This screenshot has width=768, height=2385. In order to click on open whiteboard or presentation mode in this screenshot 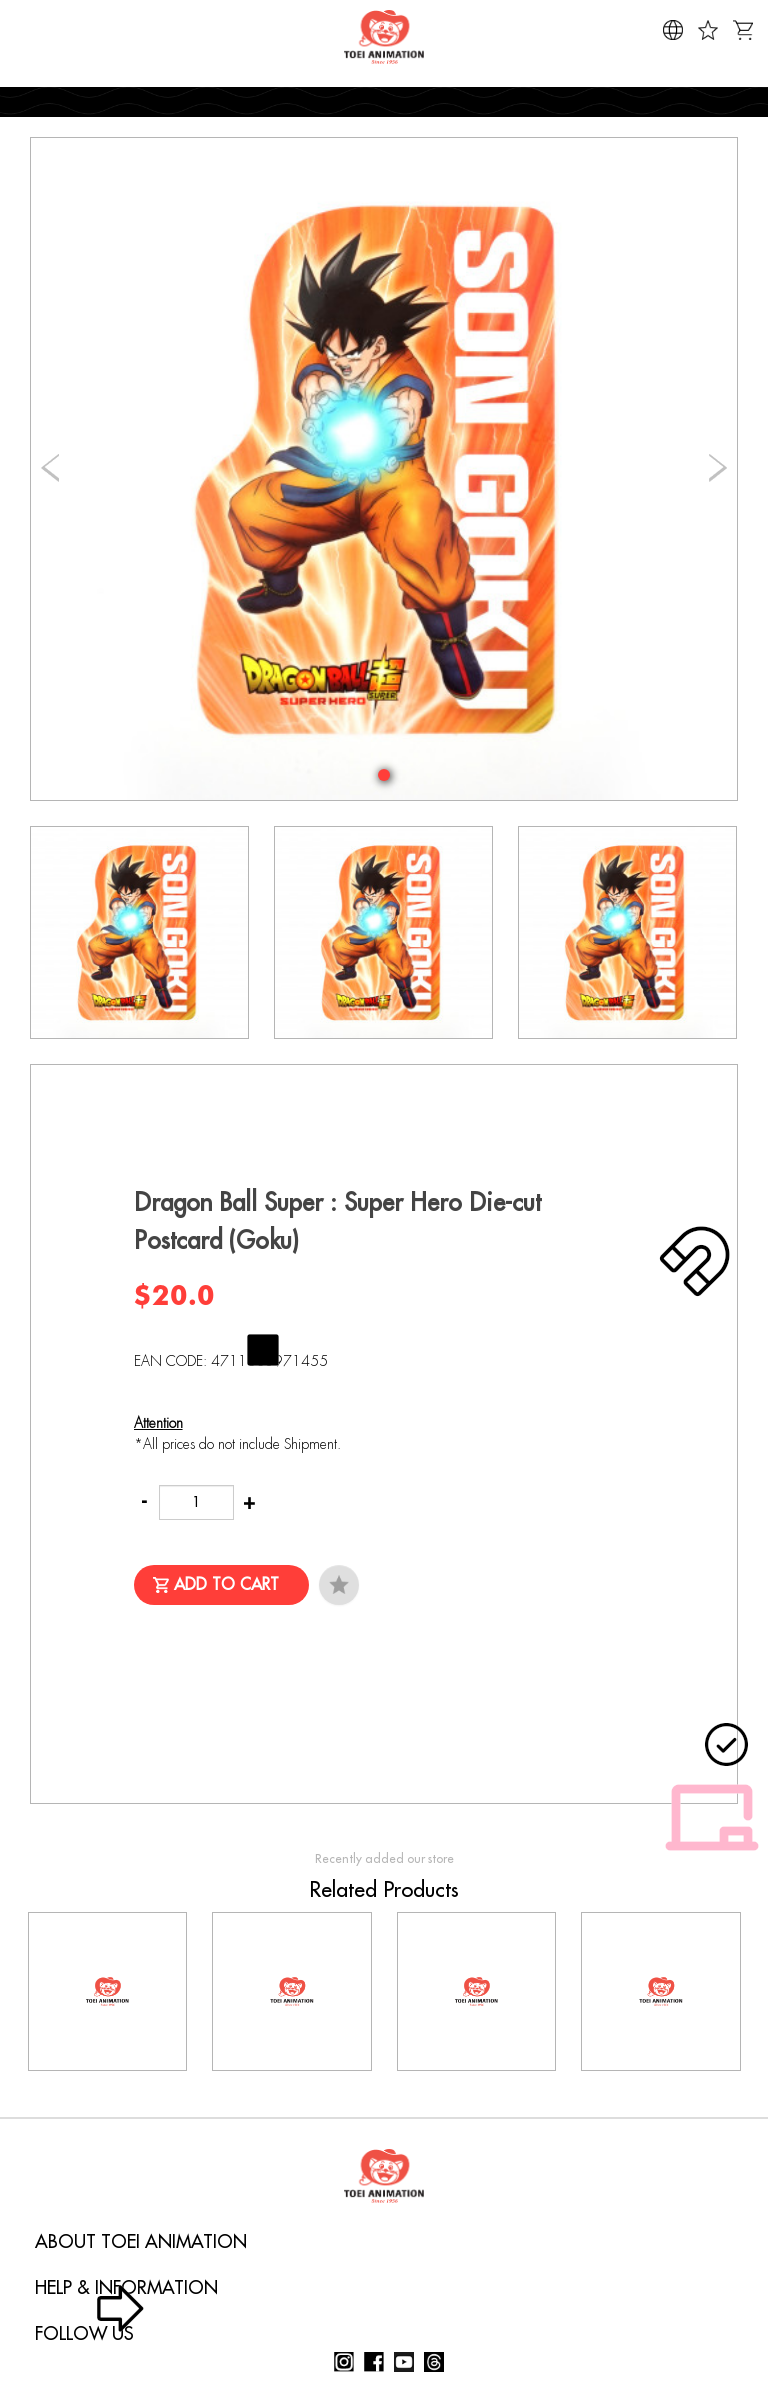, I will do `click(712, 1819)`.